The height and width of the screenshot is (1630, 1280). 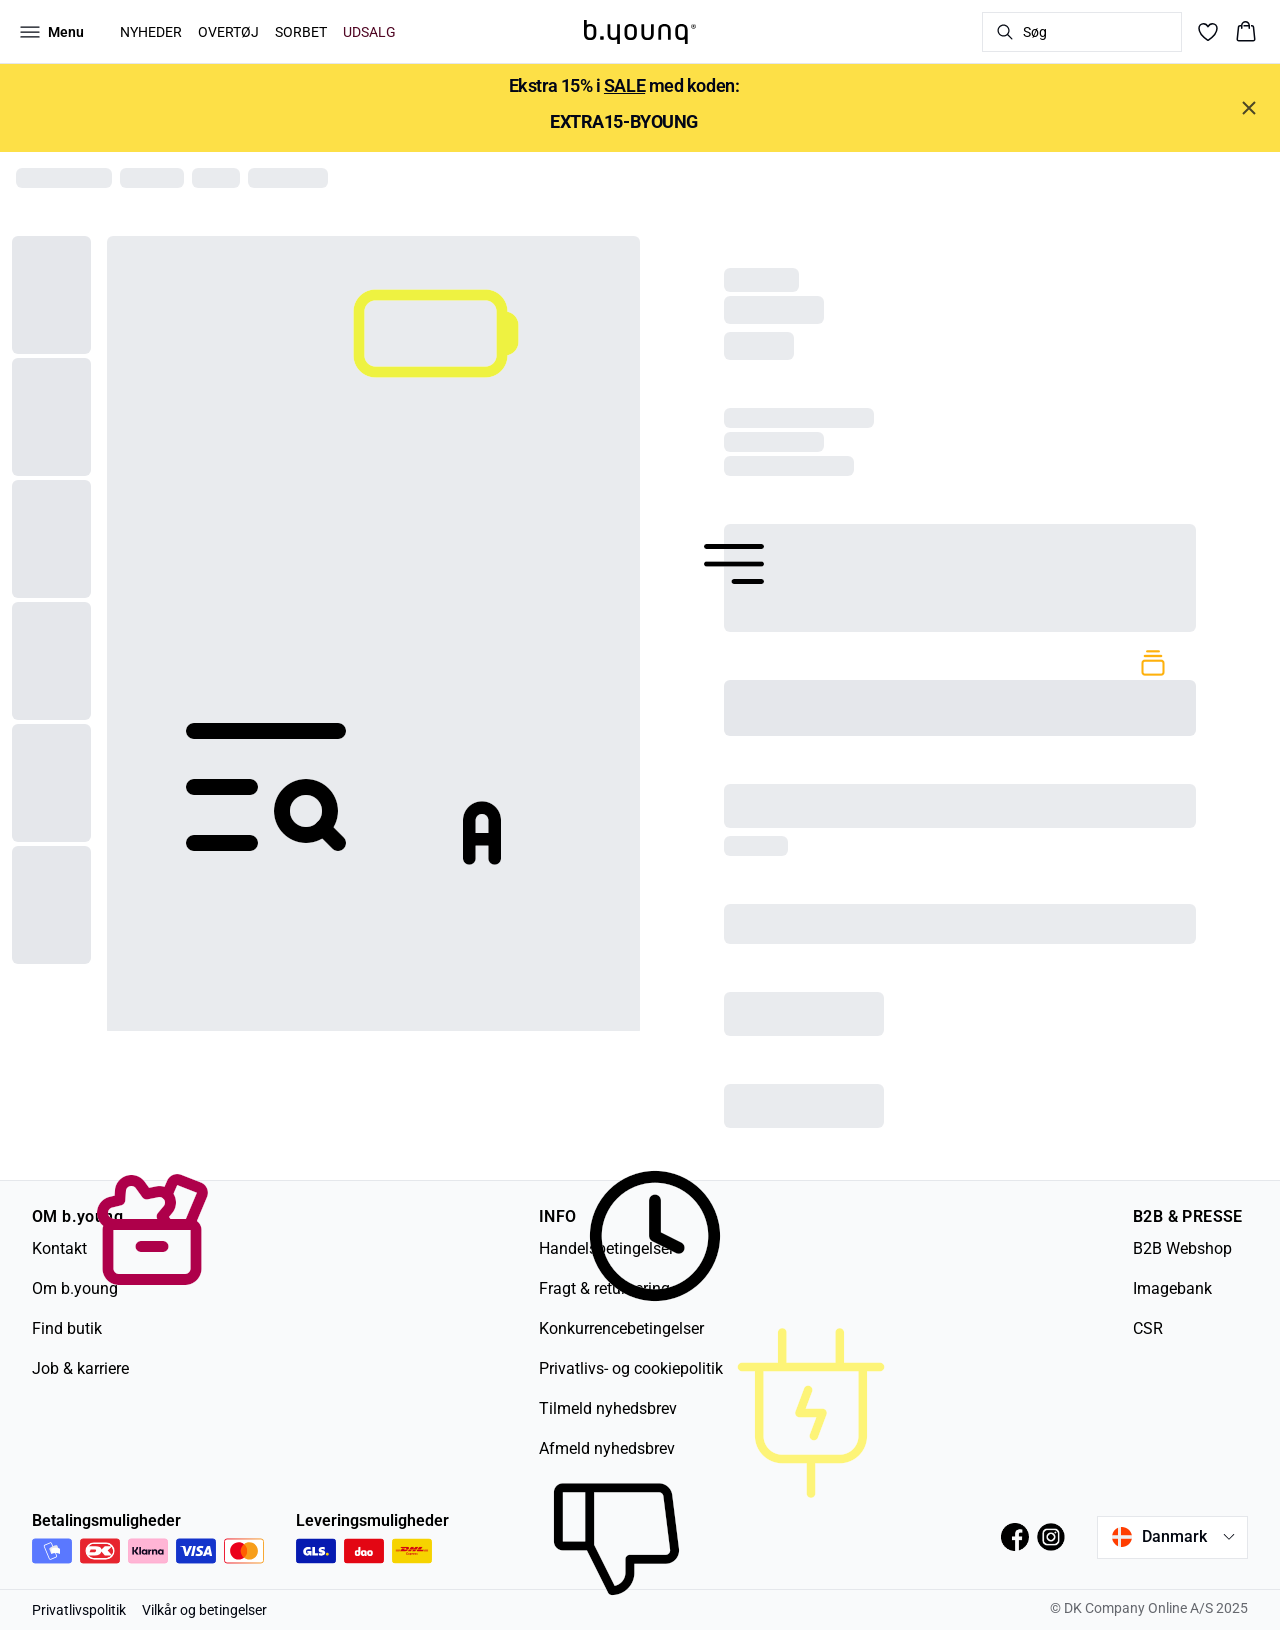 What do you see at coordinates (482, 833) in the screenshot?
I see `adjust text or font settings` at bounding box center [482, 833].